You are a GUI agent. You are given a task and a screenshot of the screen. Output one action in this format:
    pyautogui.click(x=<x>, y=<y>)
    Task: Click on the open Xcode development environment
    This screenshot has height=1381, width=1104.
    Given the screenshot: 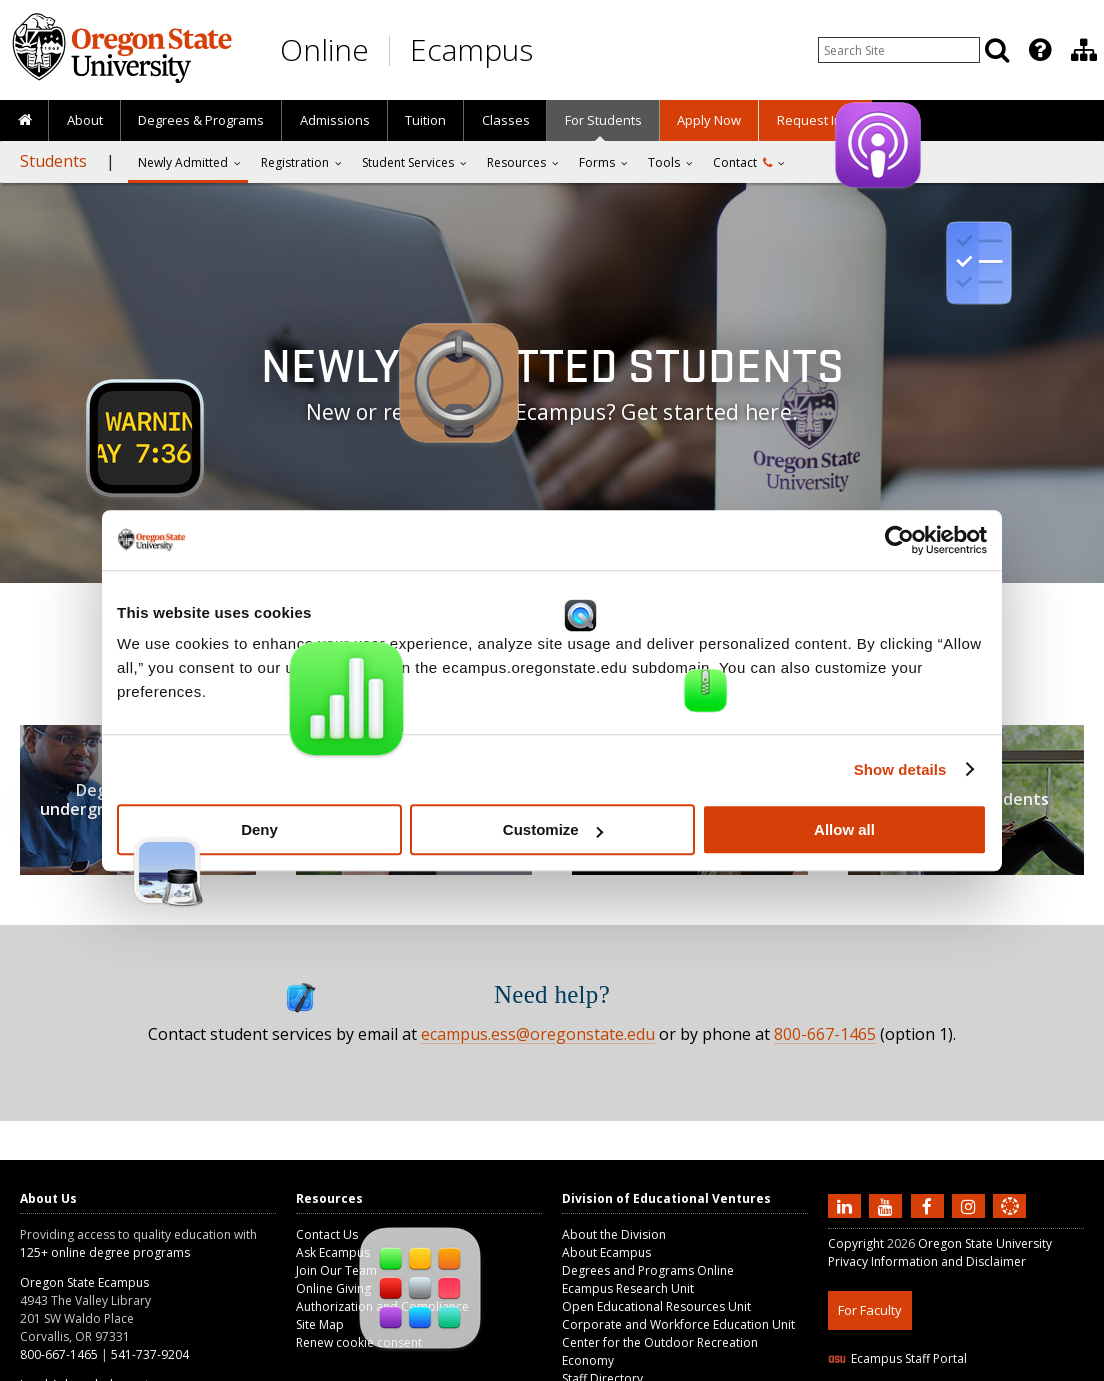 What is the action you would take?
    pyautogui.click(x=300, y=998)
    